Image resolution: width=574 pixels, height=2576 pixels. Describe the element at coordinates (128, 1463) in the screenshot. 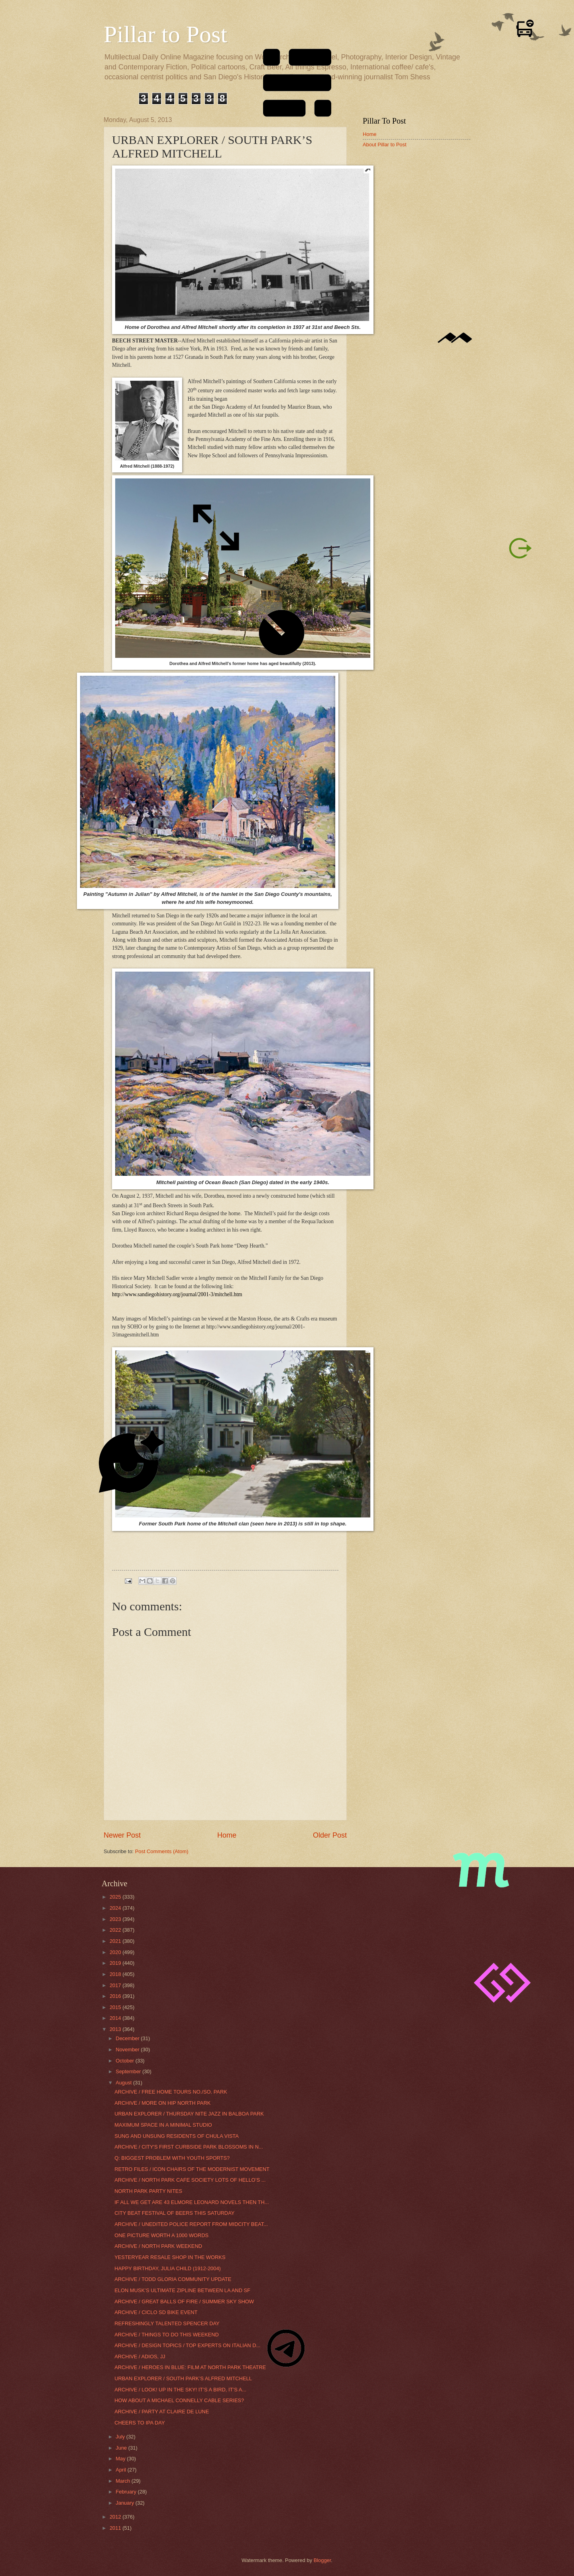

I see `chat with ai assistant` at that location.